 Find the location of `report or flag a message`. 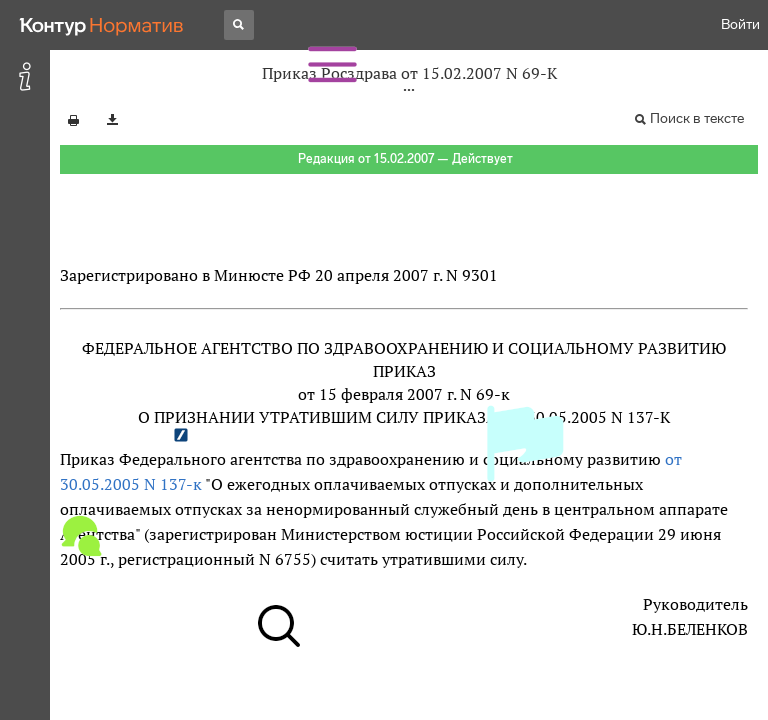

report or flag a message is located at coordinates (523, 445).